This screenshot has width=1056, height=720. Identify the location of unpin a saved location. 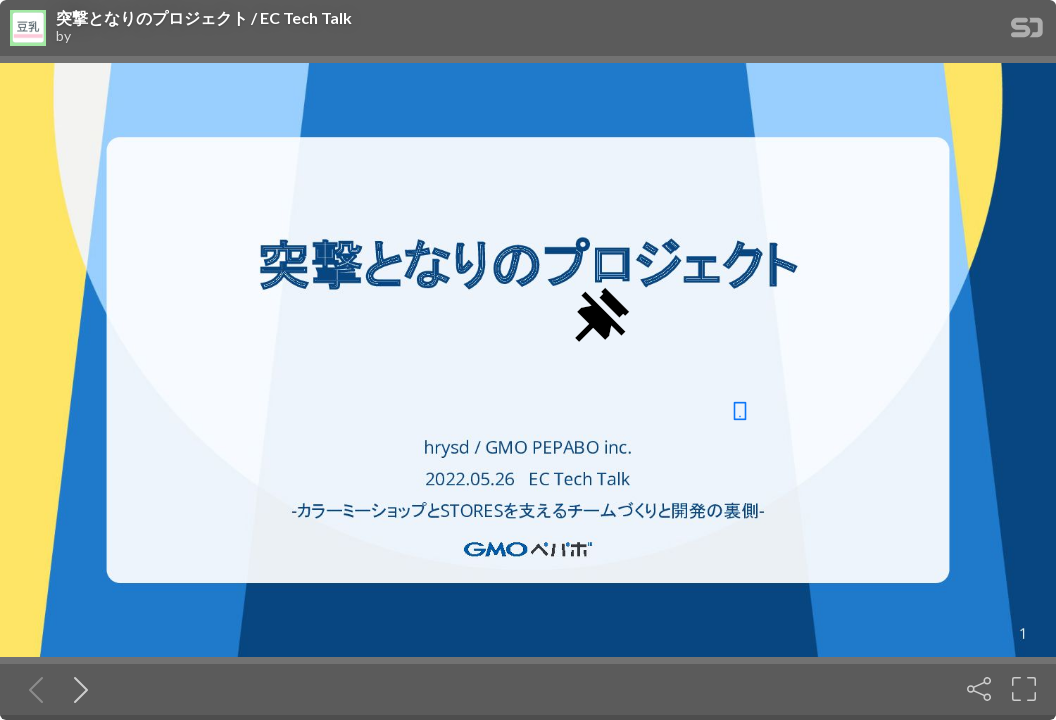
(600, 317).